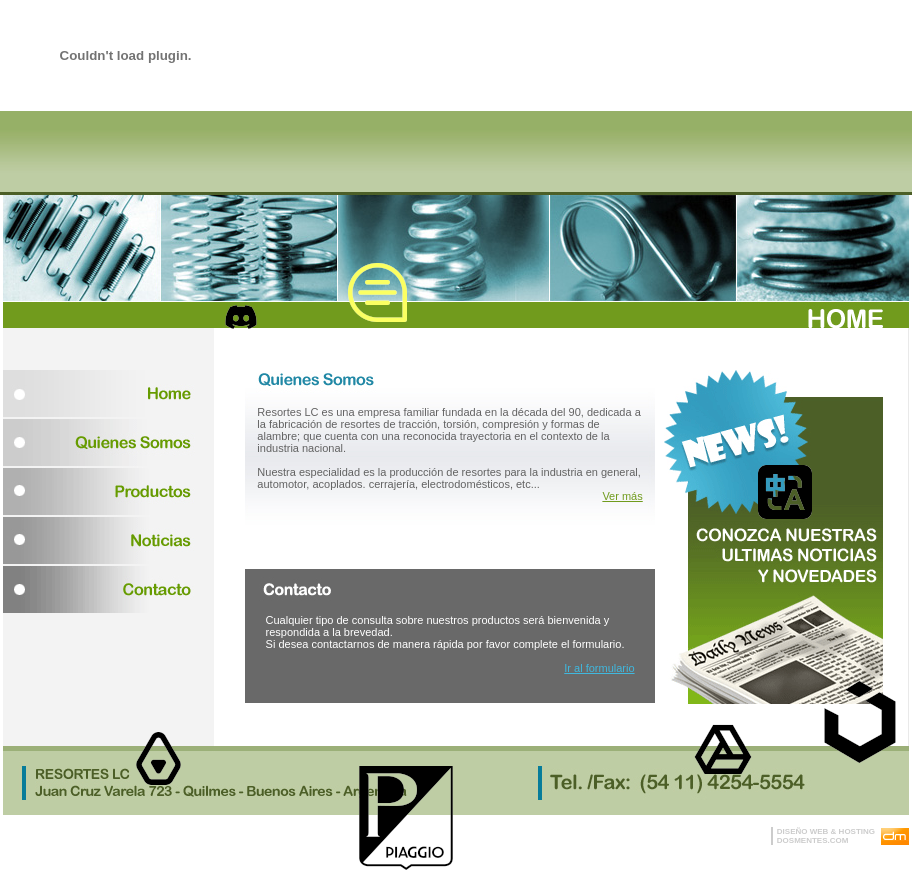 Image resolution: width=912 pixels, height=893 pixels. What do you see at coordinates (241, 317) in the screenshot?
I see `open Discord app` at bounding box center [241, 317].